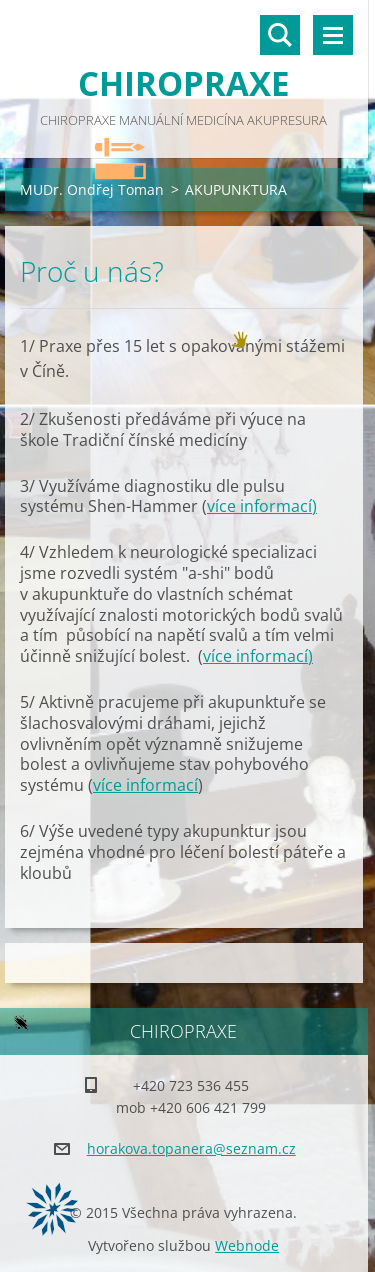 Image resolution: width=375 pixels, height=1272 pixels. What do you see at coordinates (52, 1209) in the screenshot?
I see `shatter or break an object` at bounding box center [52, 1209].